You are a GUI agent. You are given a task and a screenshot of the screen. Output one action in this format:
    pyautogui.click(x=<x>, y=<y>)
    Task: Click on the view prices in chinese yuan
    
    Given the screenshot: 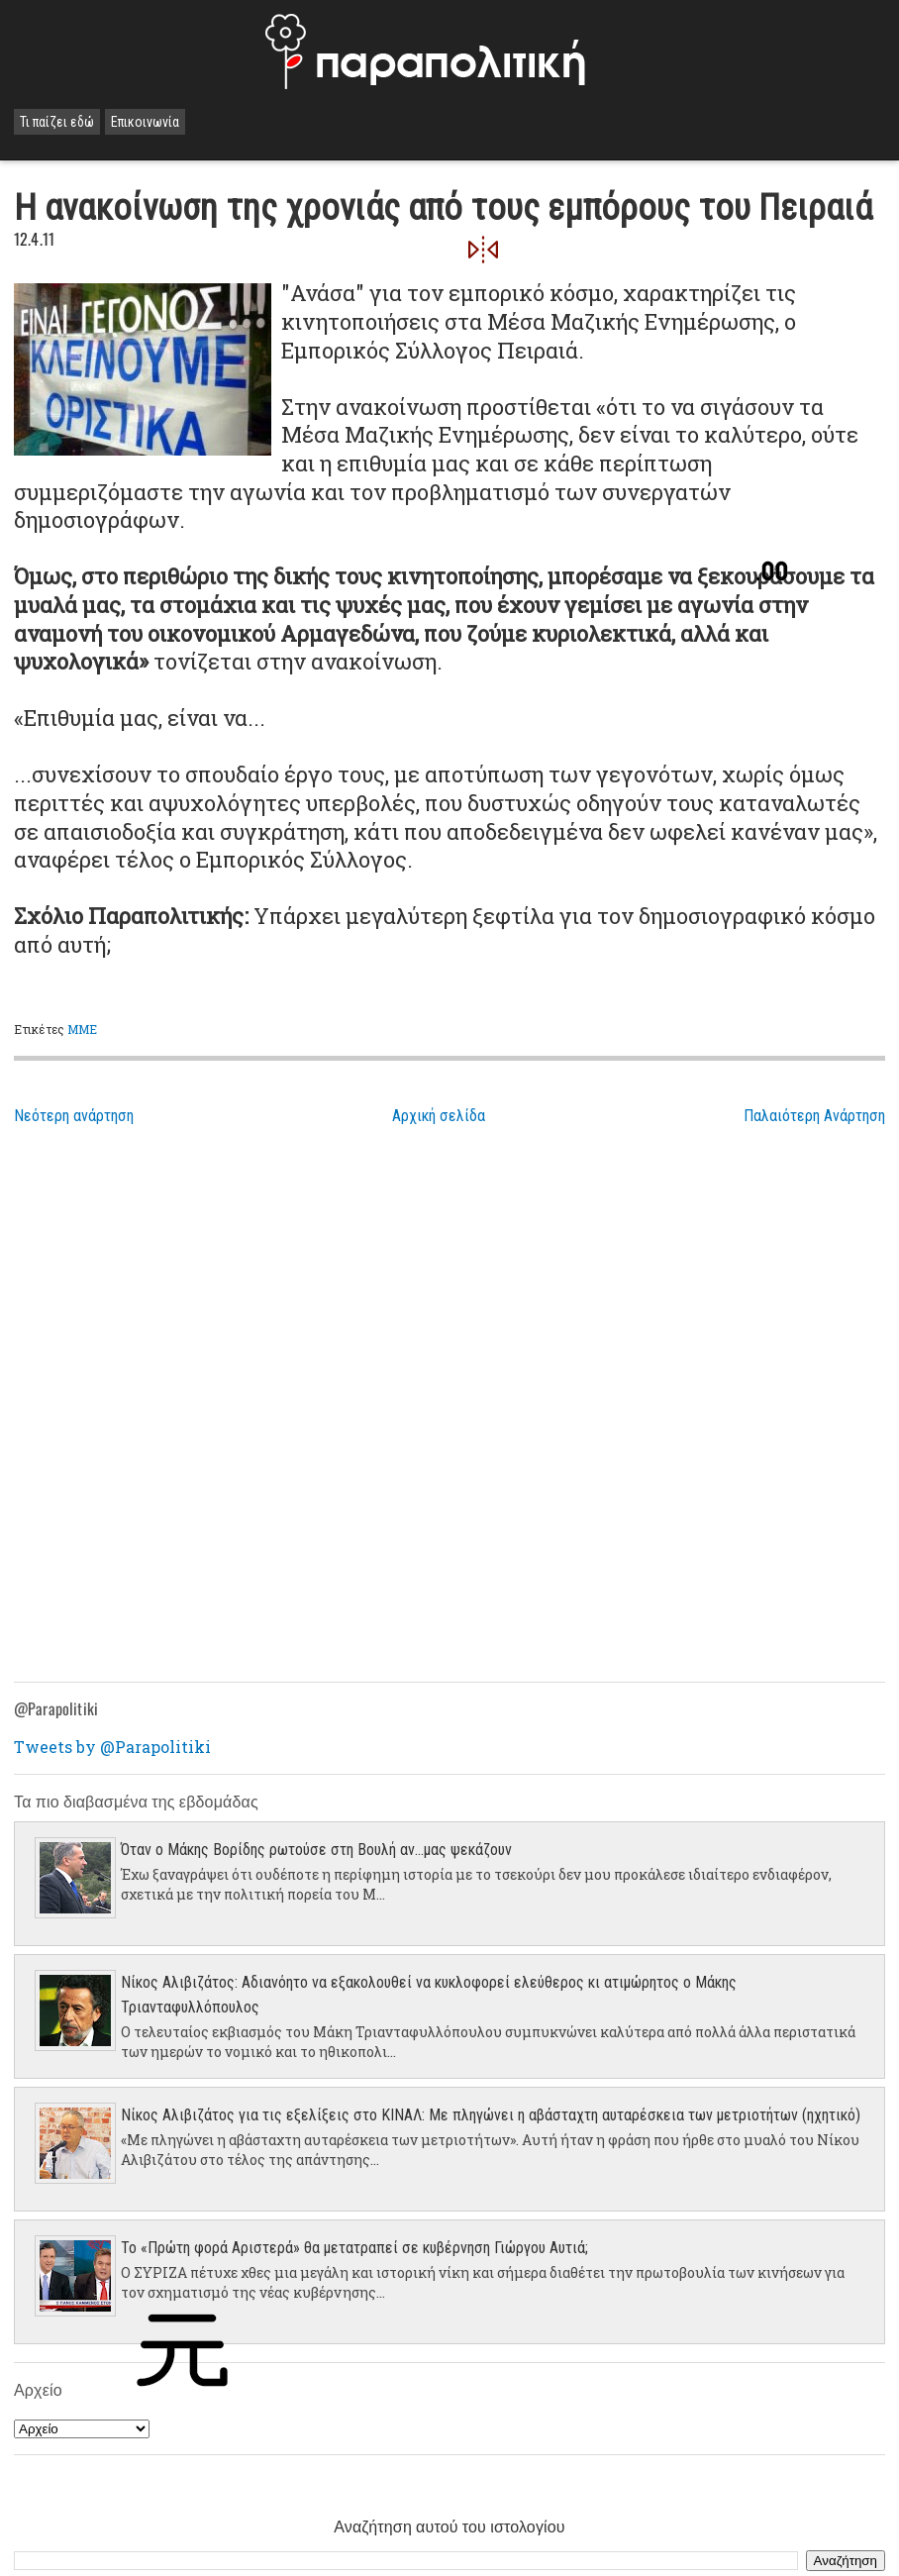 What is the action you would take?
    pyautogui.click(x=182, y=2352)
    